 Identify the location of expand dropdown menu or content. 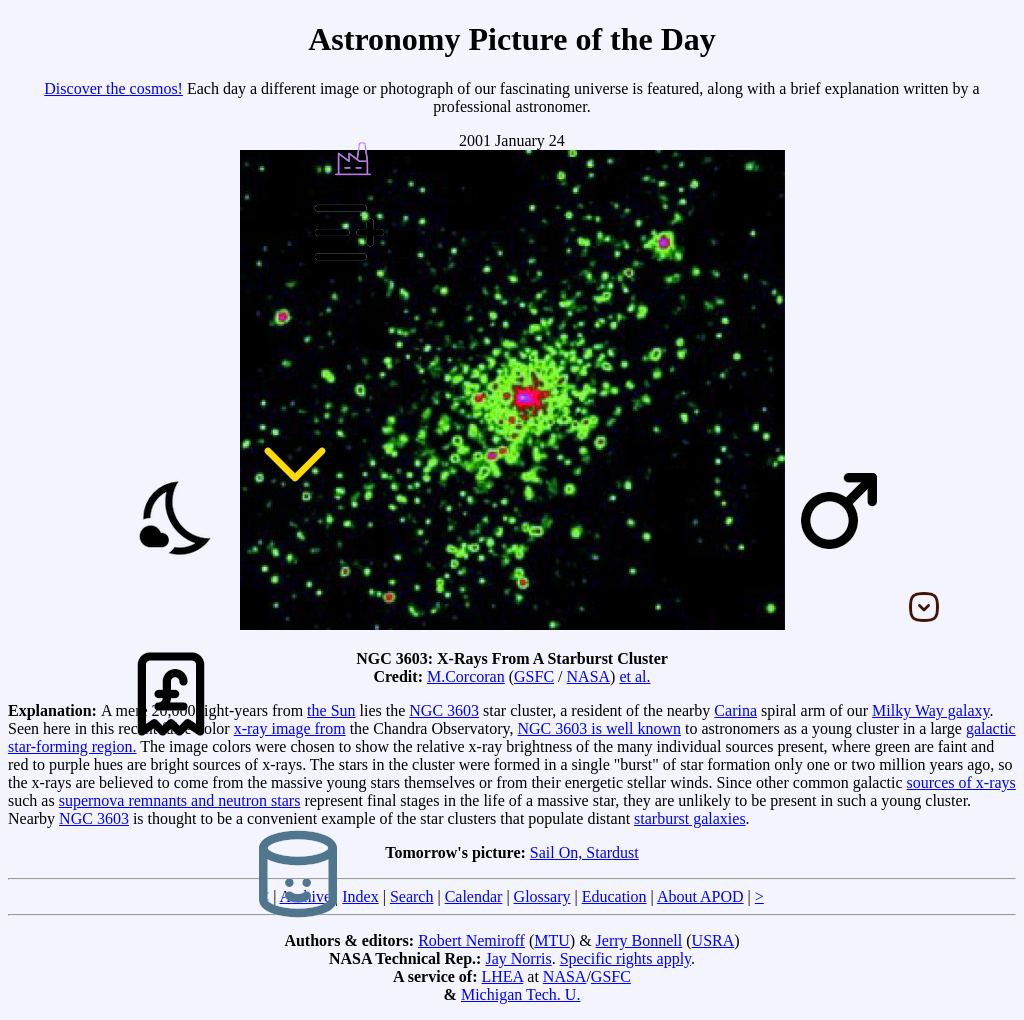
(924, 607).